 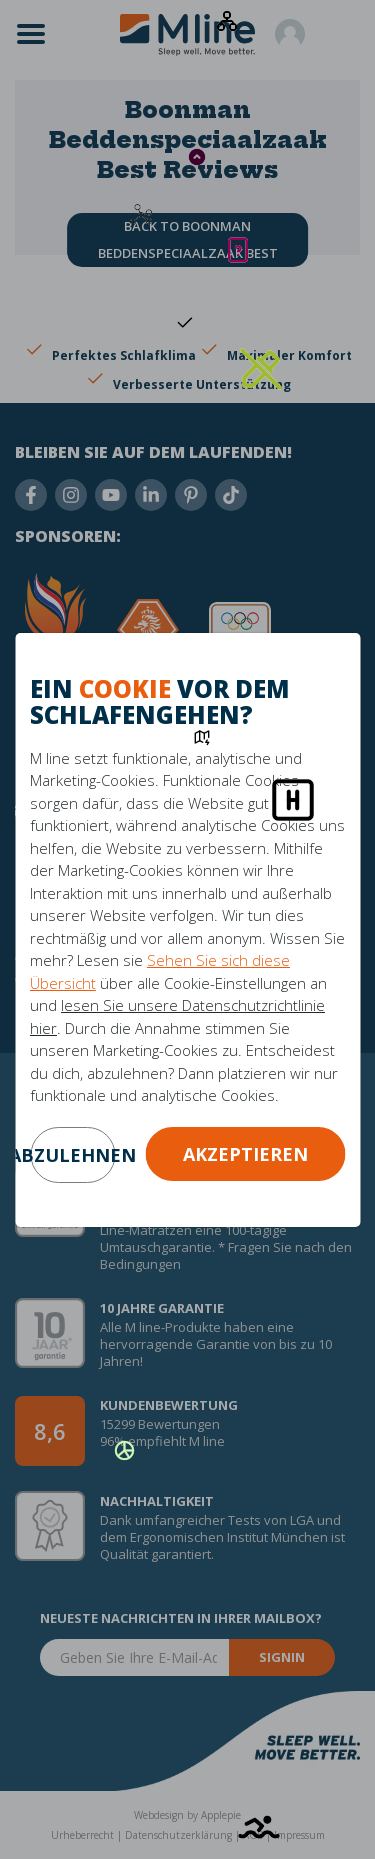 I want to click on confirm or submit an action, so click(x=184, y=322).